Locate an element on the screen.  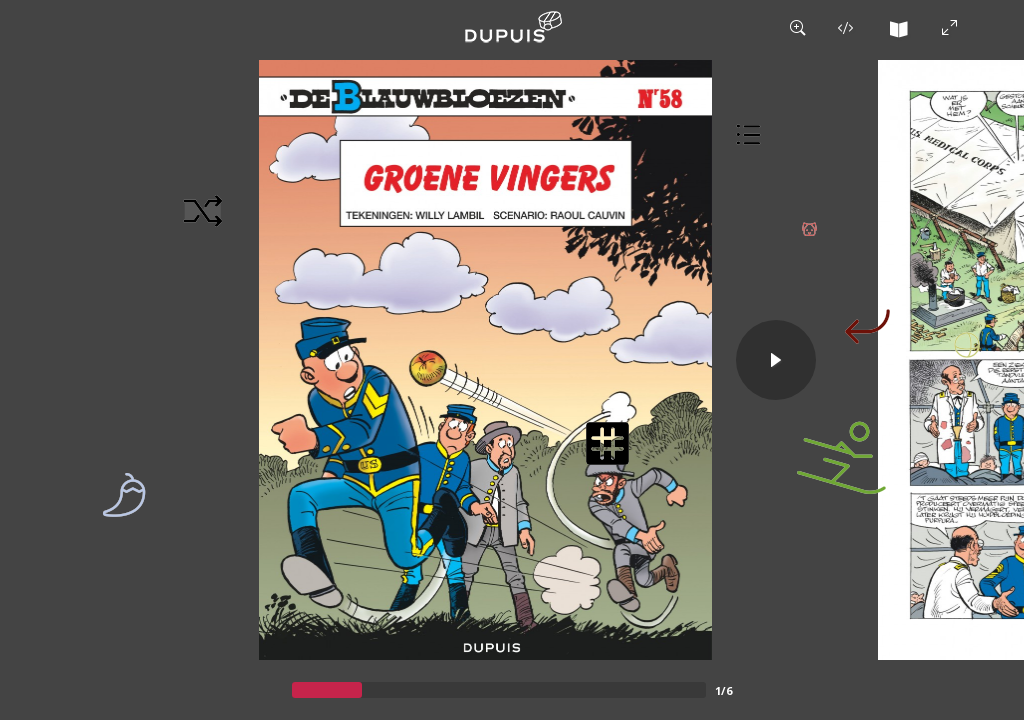
add or browse hashtags is located at coordinates (607, 443).